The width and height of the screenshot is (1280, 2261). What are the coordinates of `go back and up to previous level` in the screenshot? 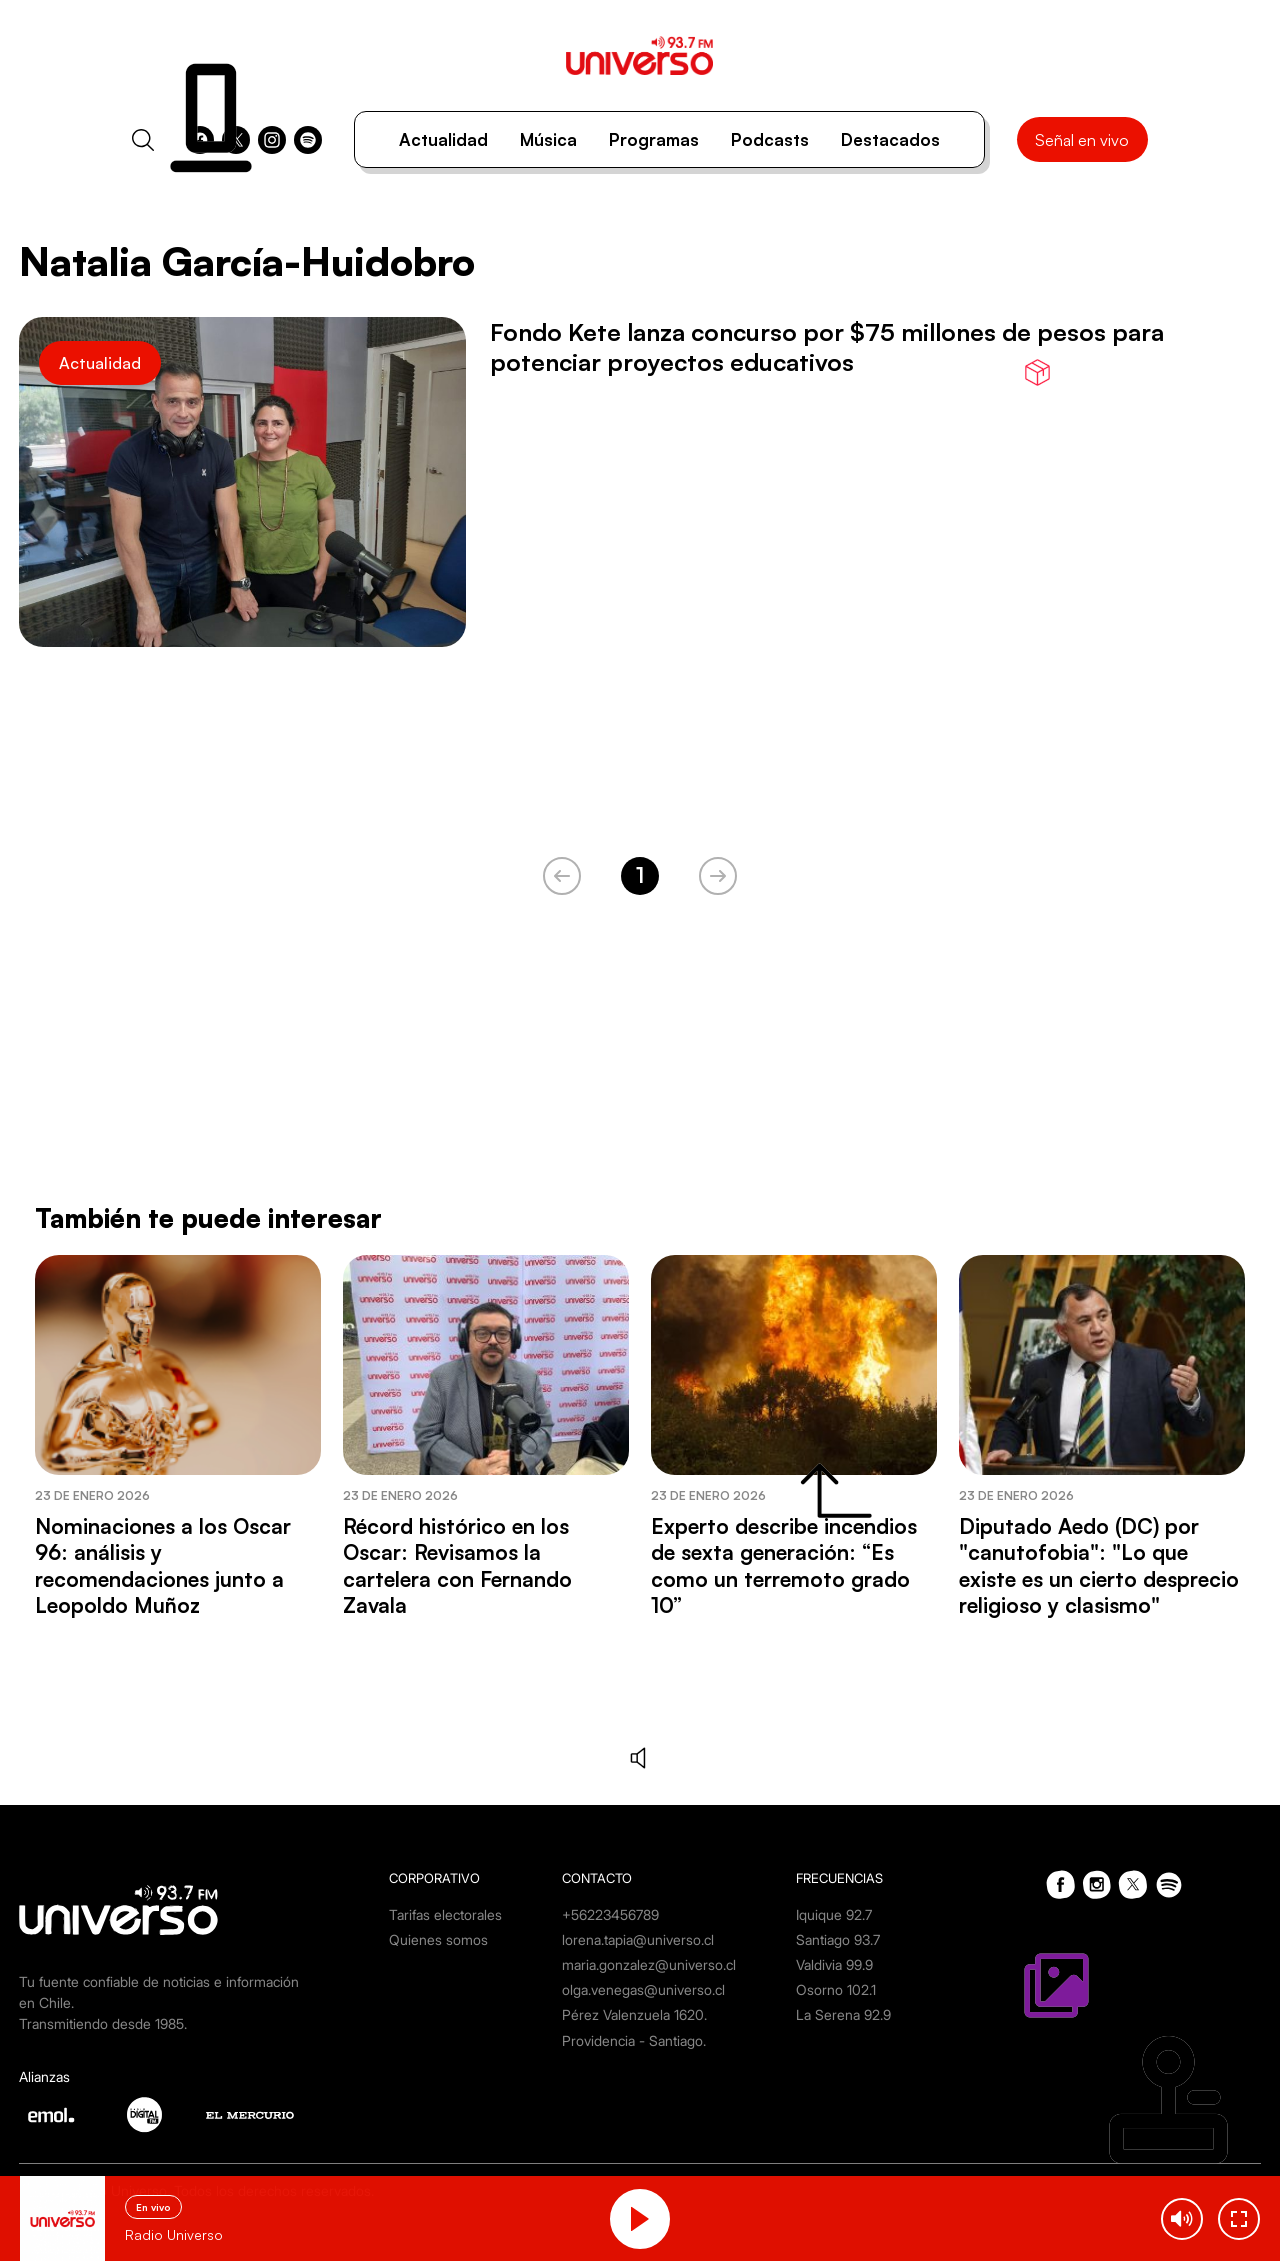 It's located at (833, 1493).